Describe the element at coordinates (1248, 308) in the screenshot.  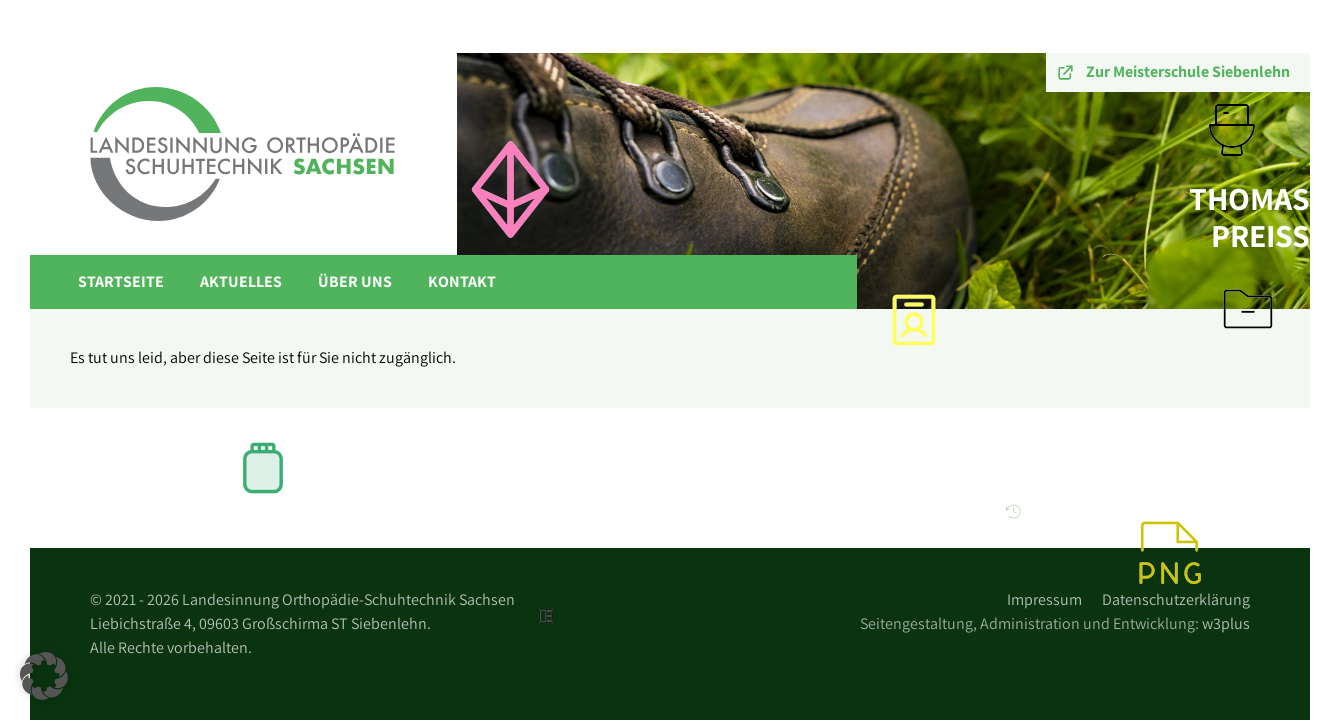
I see `remove a folder` at that location.